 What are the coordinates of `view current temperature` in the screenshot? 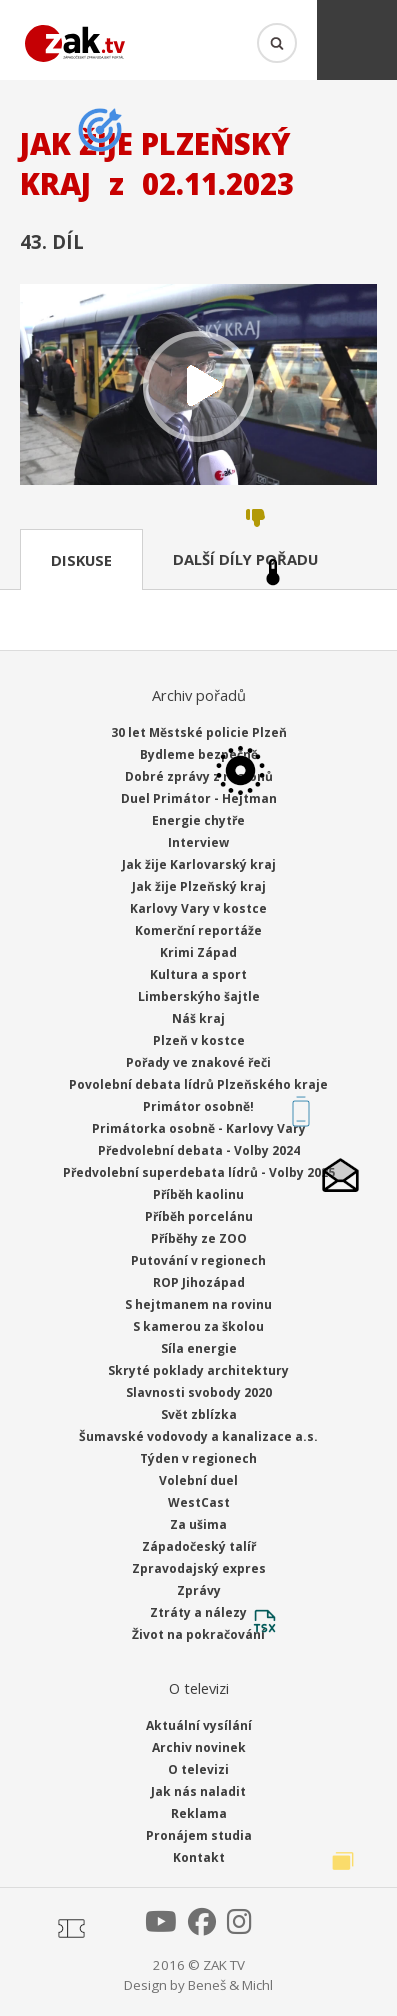 It's located at (273, 572).